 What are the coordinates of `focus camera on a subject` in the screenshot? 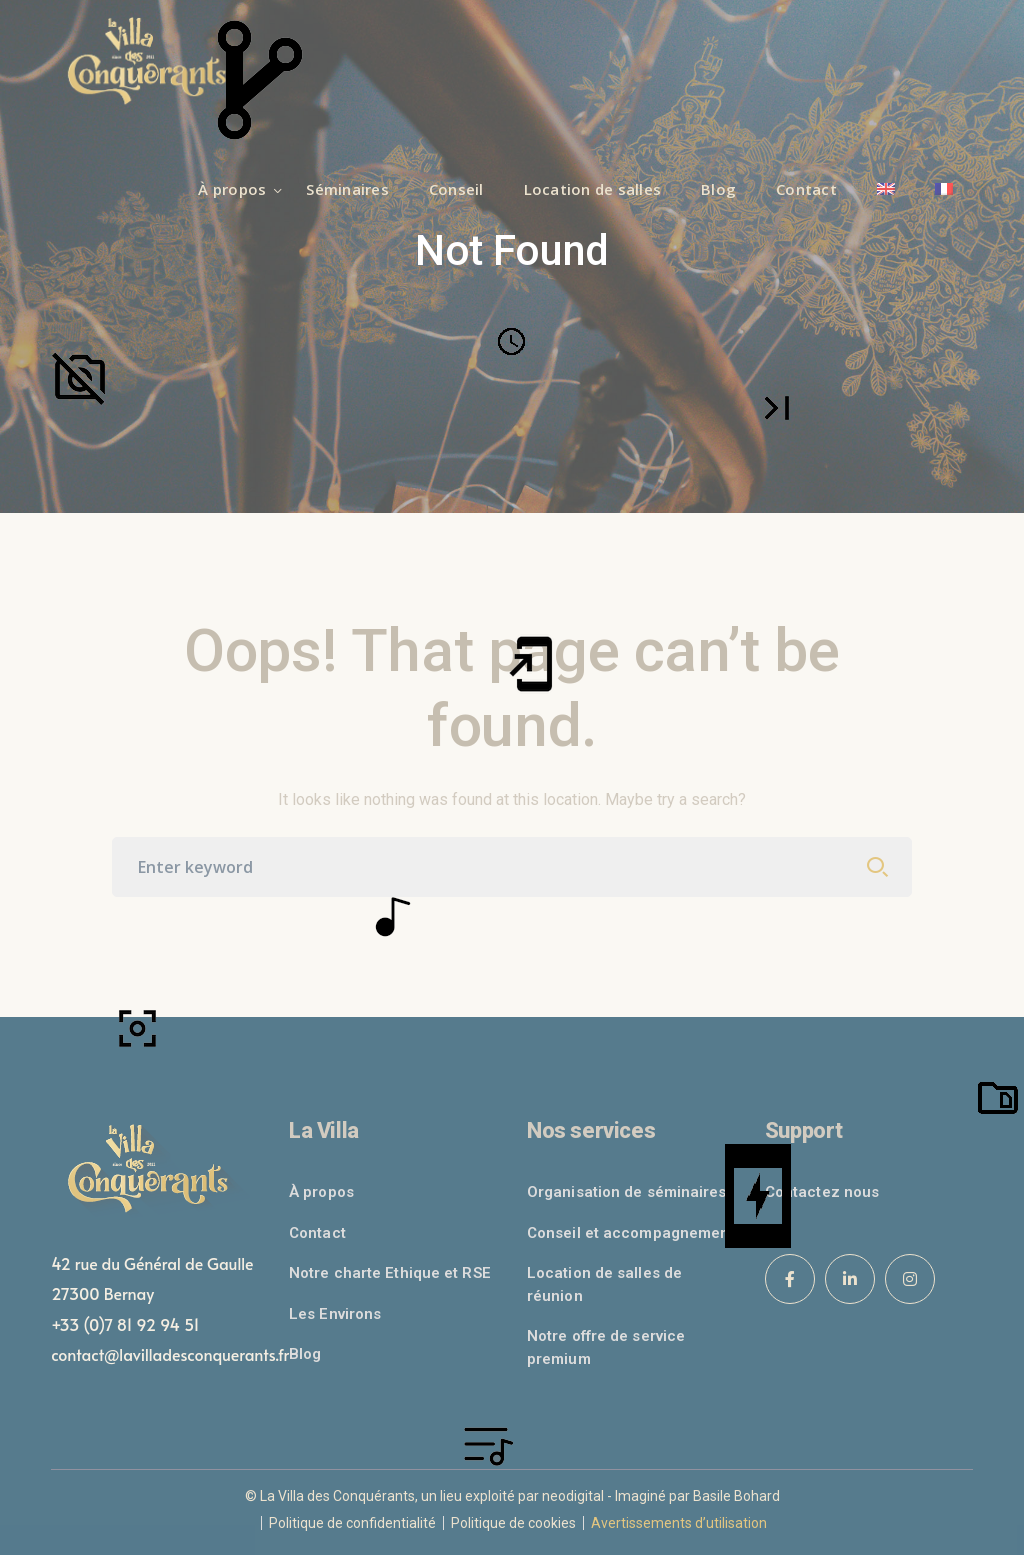 It's located at (137, 1028).